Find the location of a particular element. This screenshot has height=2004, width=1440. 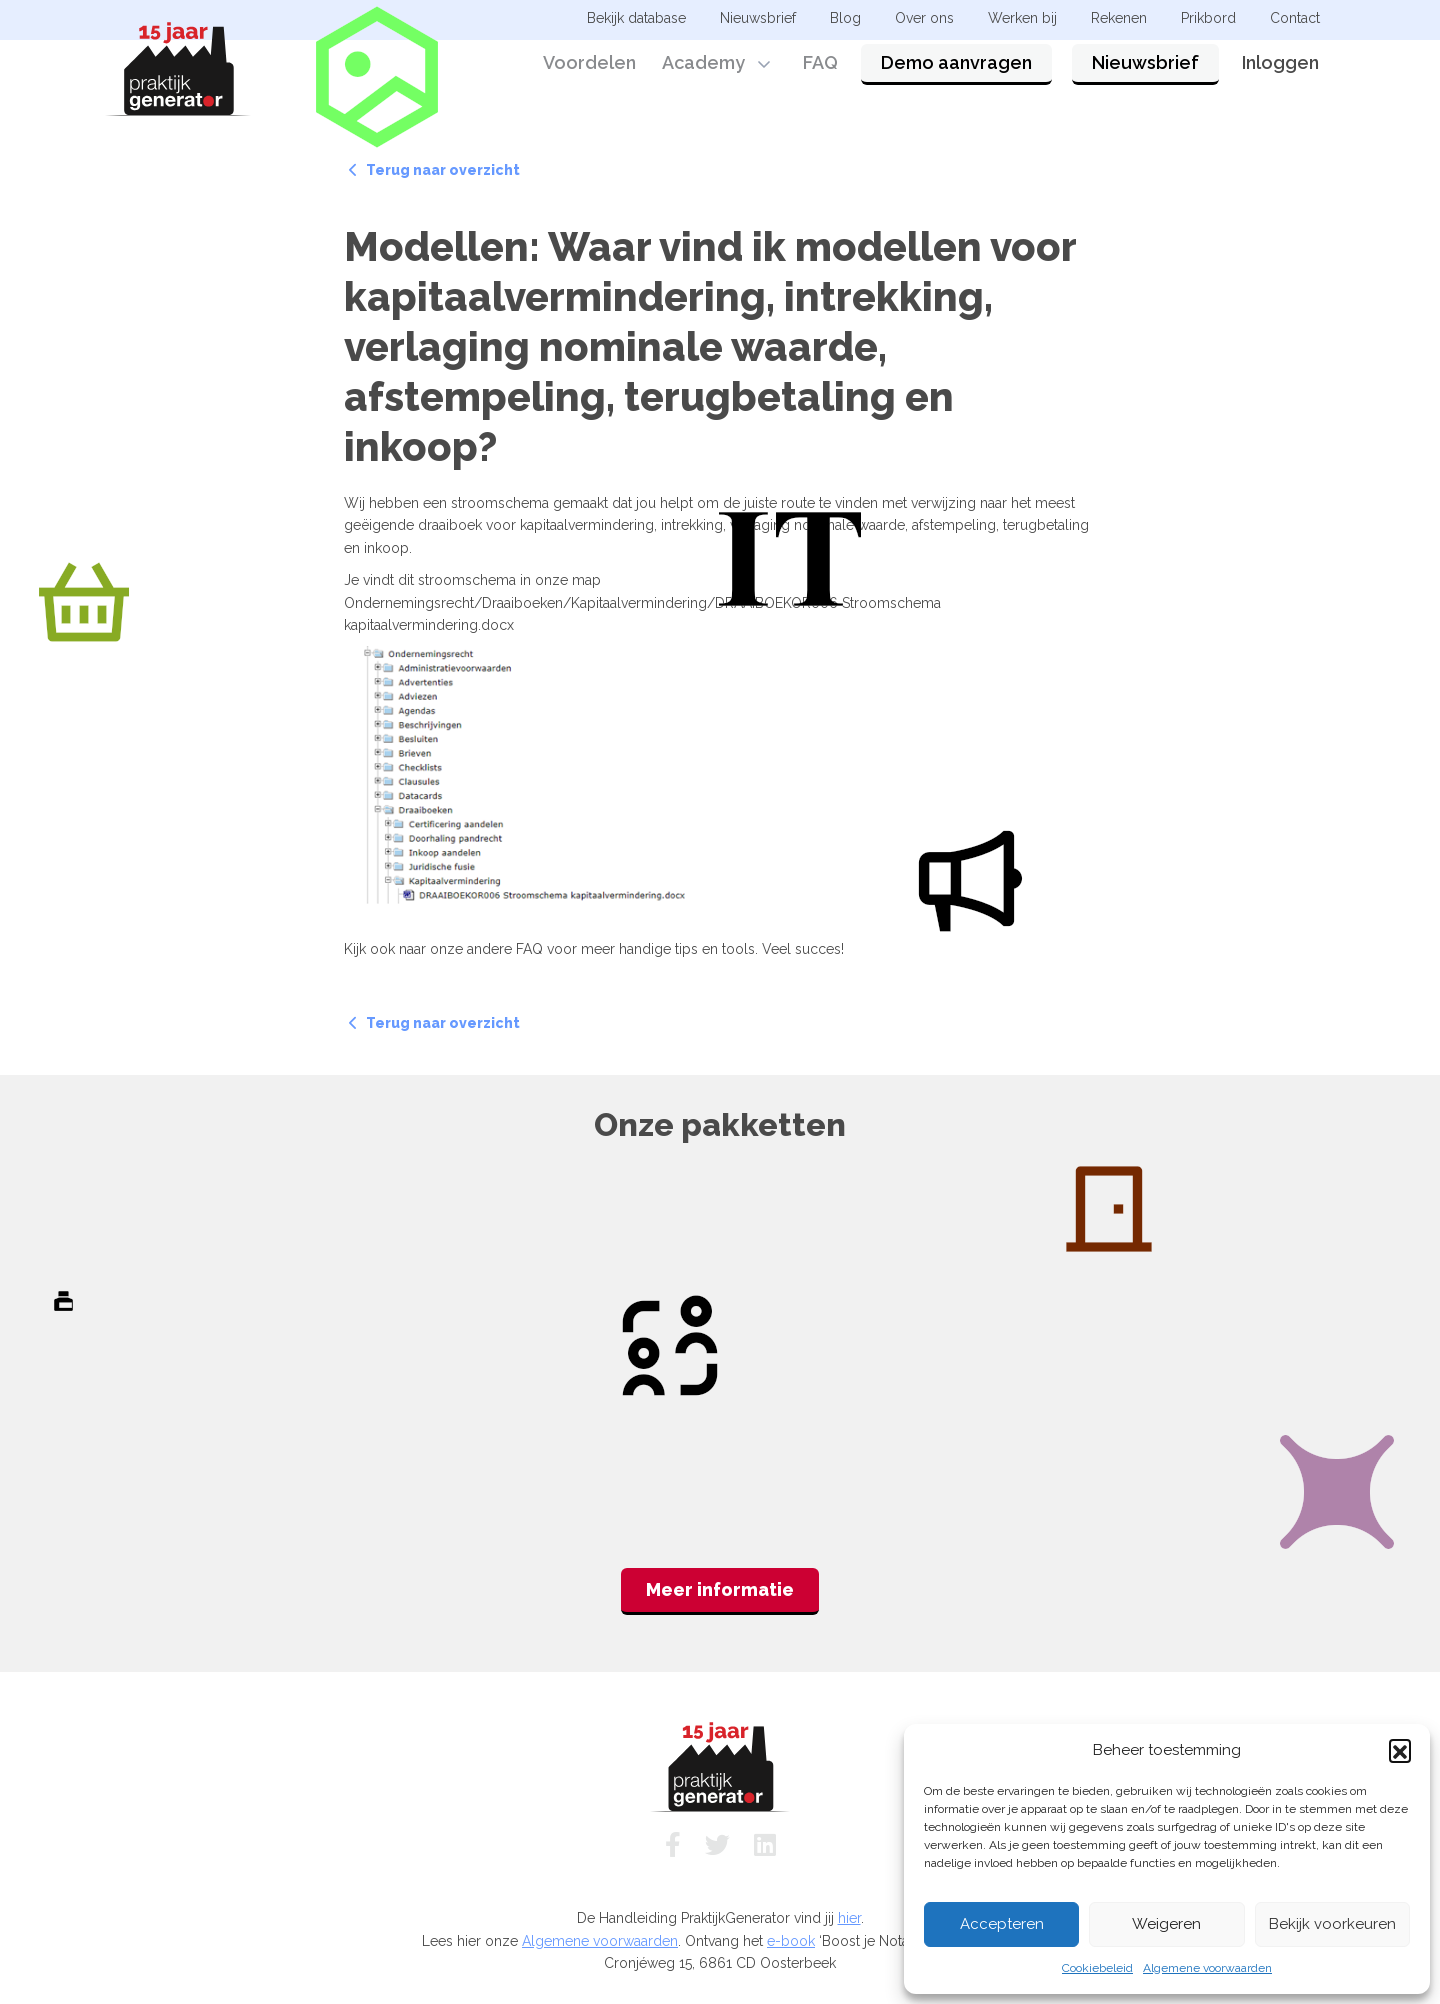

view your shopping basket is located at coordinates (84, 601).